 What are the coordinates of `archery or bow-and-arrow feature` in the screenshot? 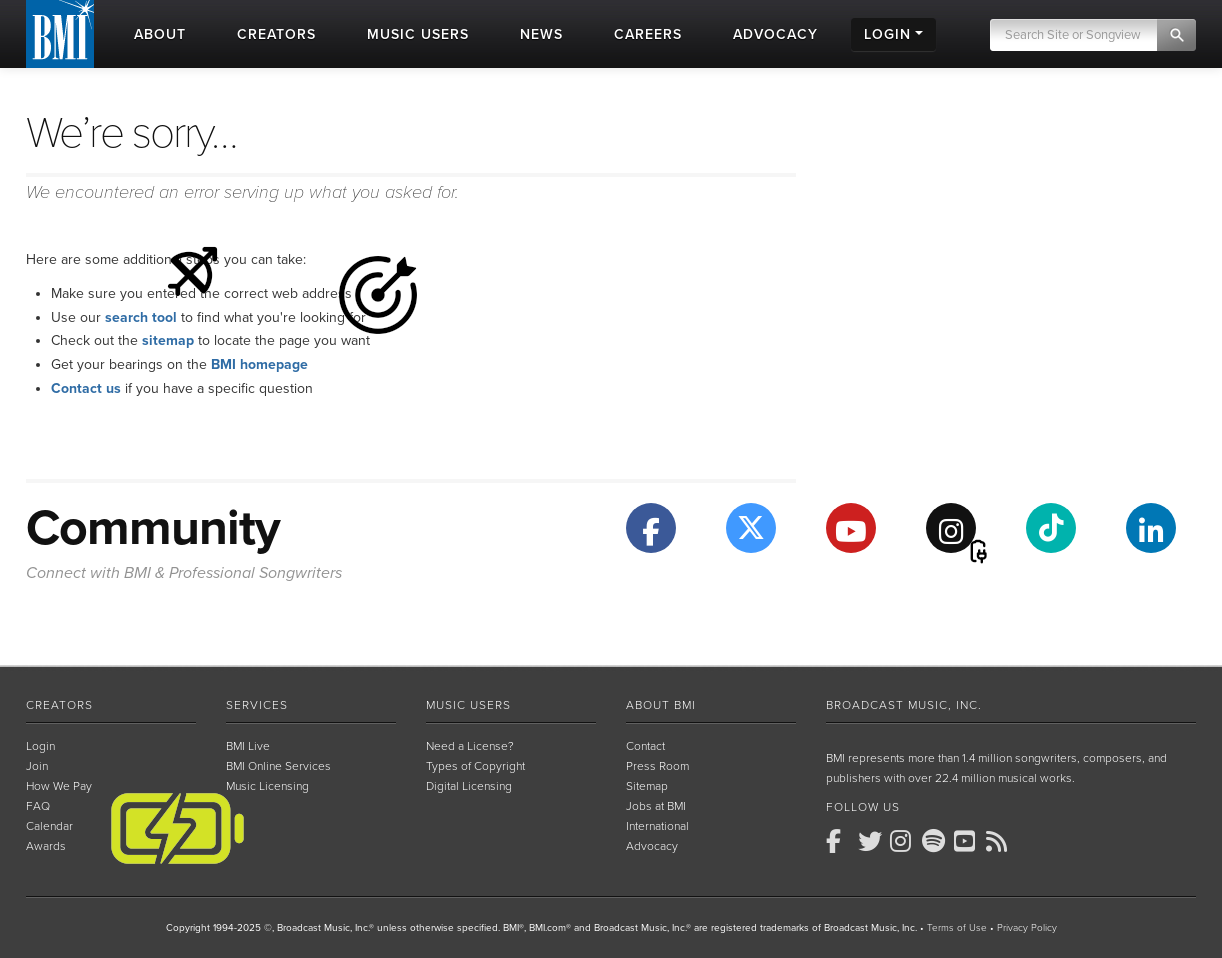 It's located at (192, 271).